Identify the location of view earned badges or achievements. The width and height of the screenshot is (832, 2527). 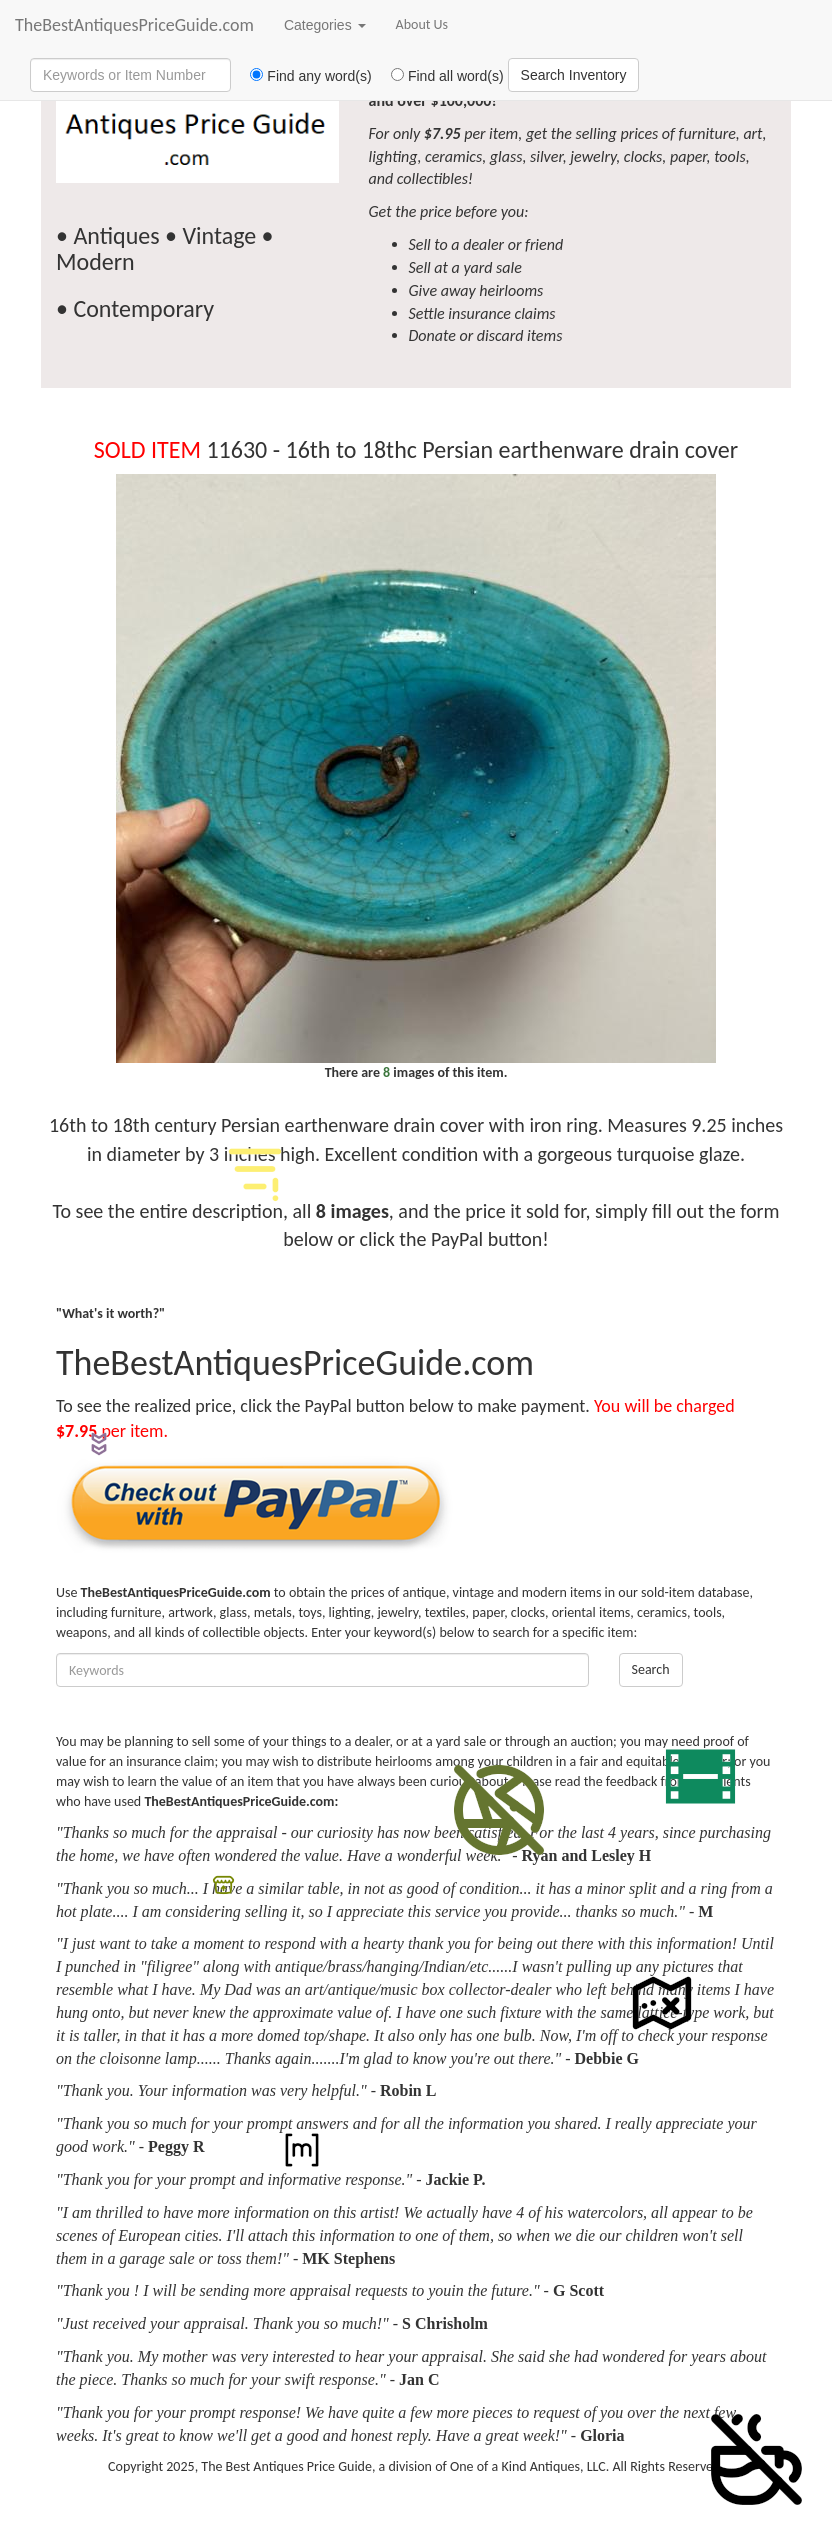
(99, 1444).